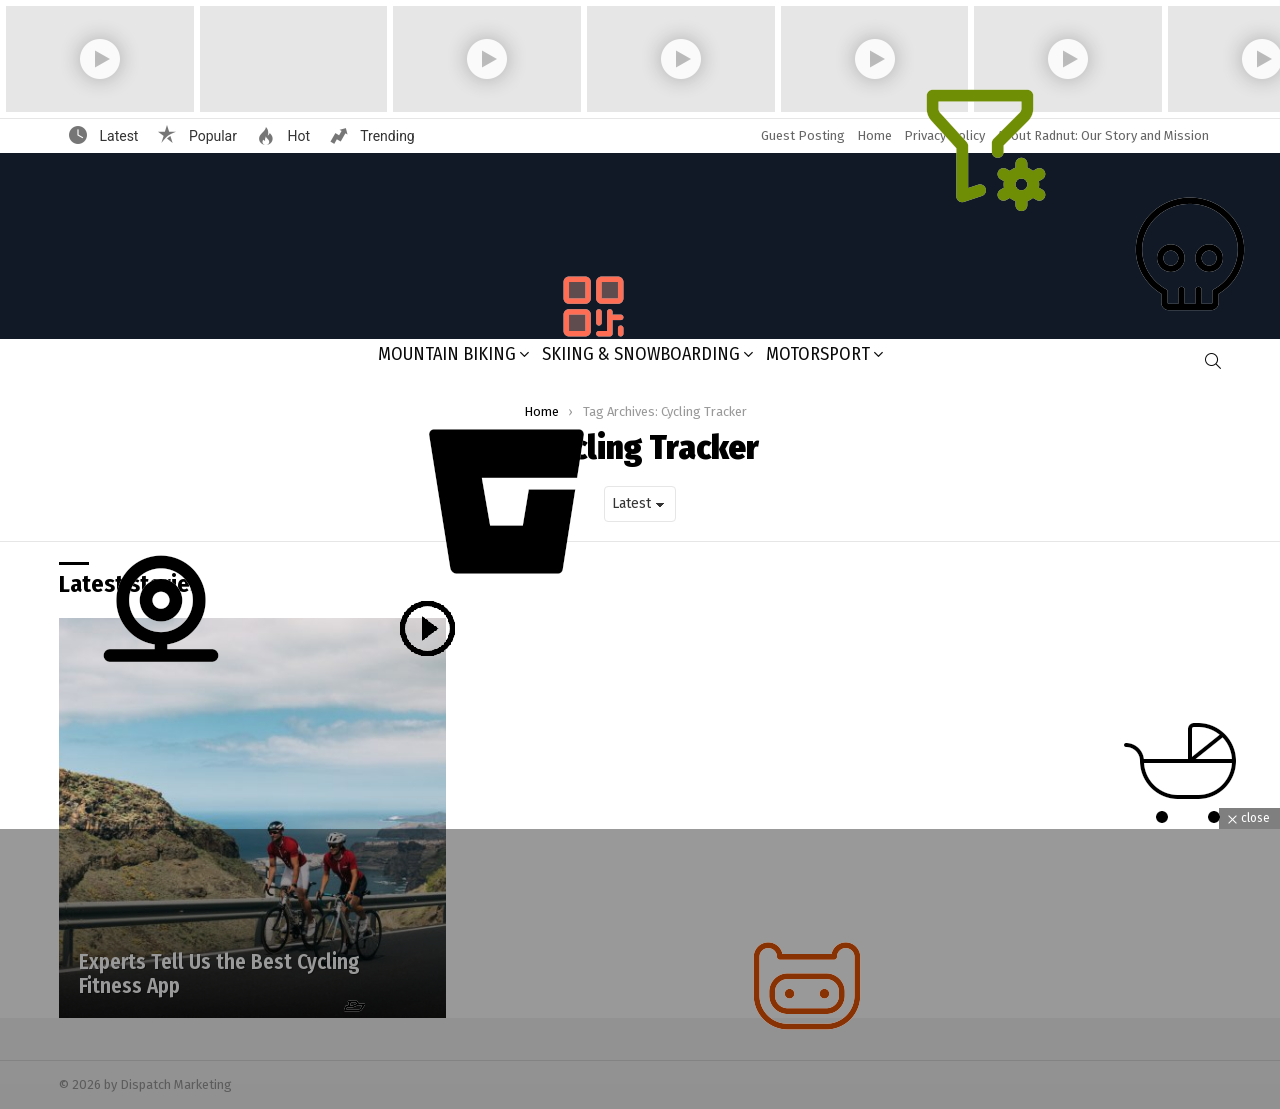  What do you see at coordinates (593, 306) in the screenshot?
I see `scan or generate a qr code` at bounding box center [593, 306].